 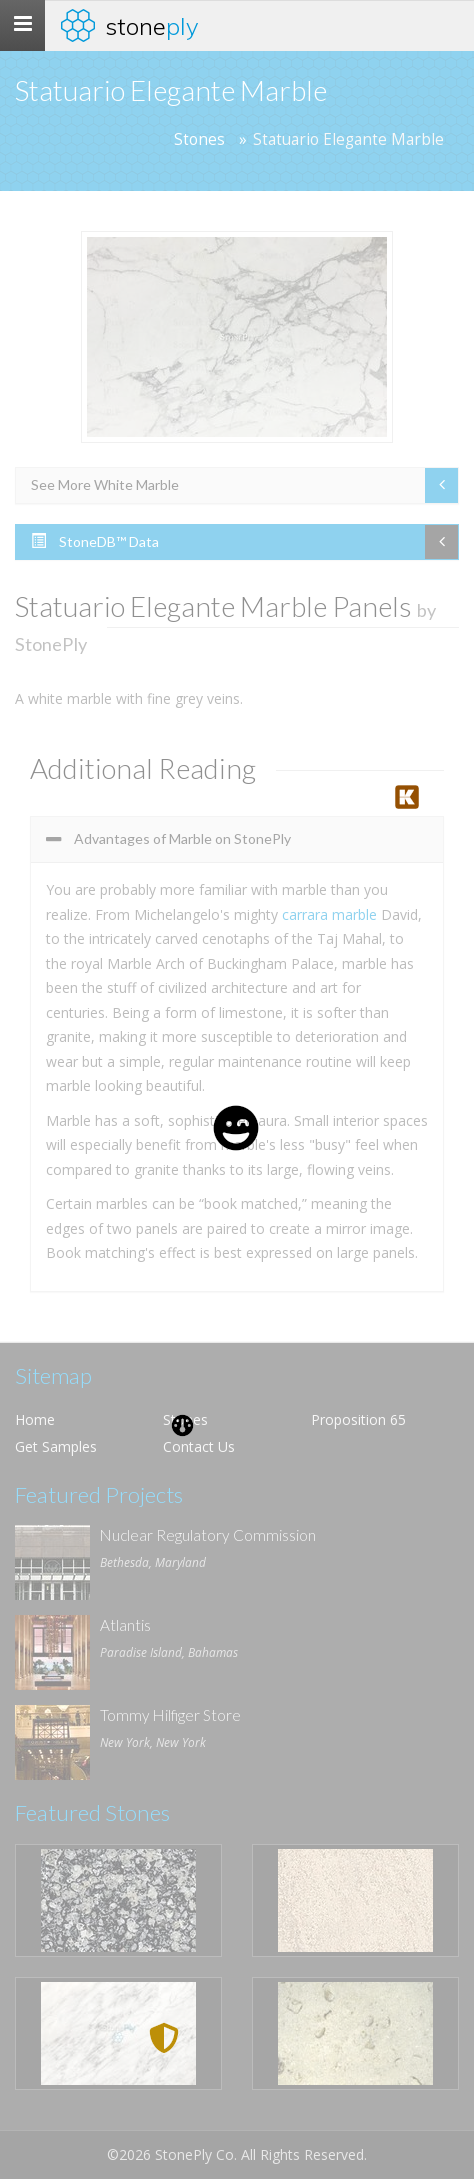 I want to click on add a playful or winking emoji reaction, so click(x=236, y=1128).